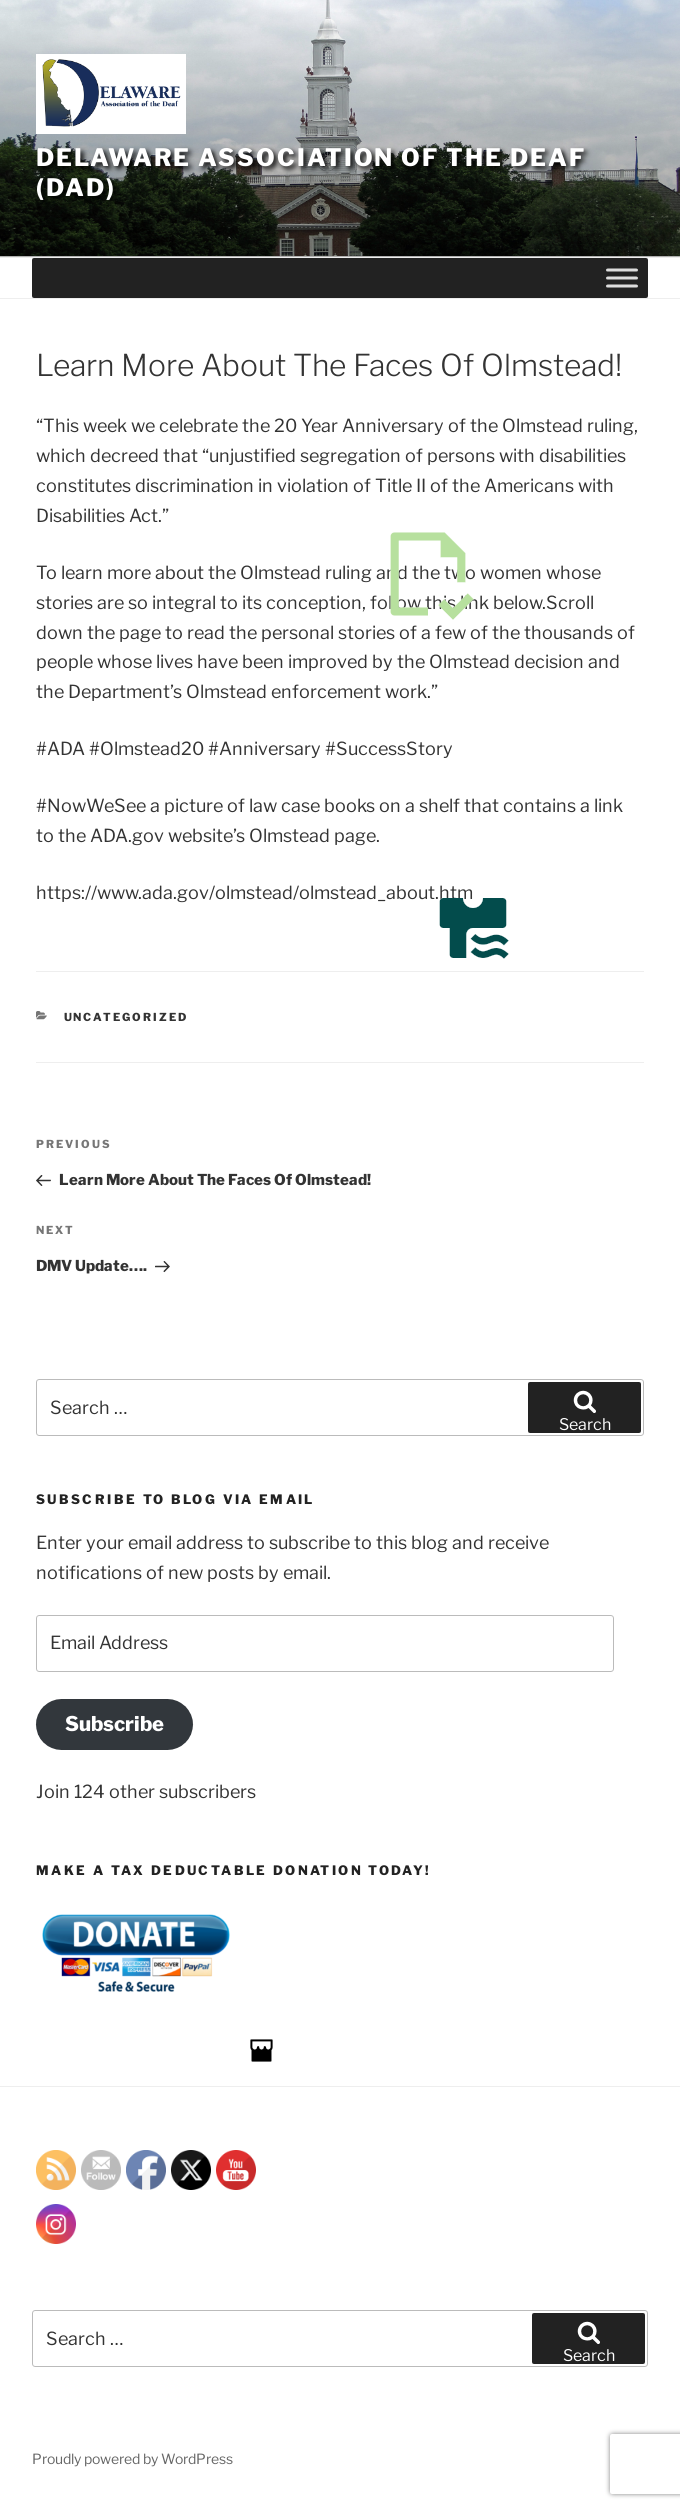  Describe the element at coordinates (261, 2050) in the screenshot. I see `access the online store or marketplace` at that location.